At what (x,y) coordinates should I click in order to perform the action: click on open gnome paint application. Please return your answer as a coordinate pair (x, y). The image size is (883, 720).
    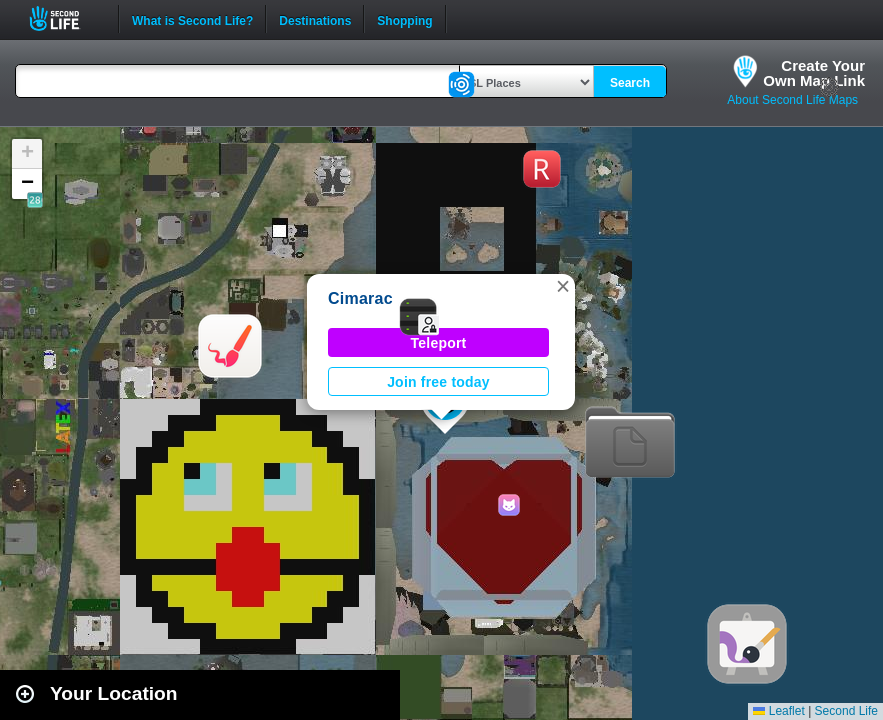
    Looking at the image, I should click on (230, 346).